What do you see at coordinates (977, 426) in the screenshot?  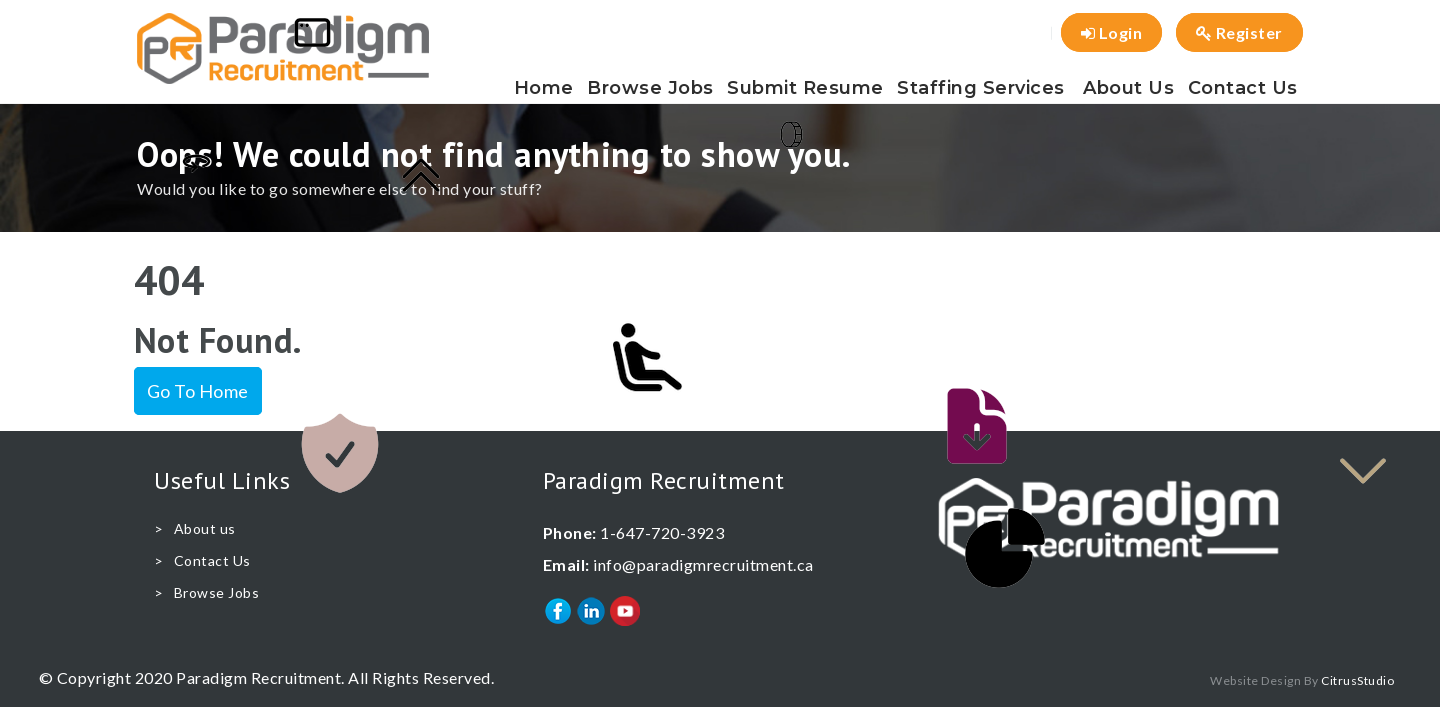 I see `download a document or file` at bounding box center [977, 426].